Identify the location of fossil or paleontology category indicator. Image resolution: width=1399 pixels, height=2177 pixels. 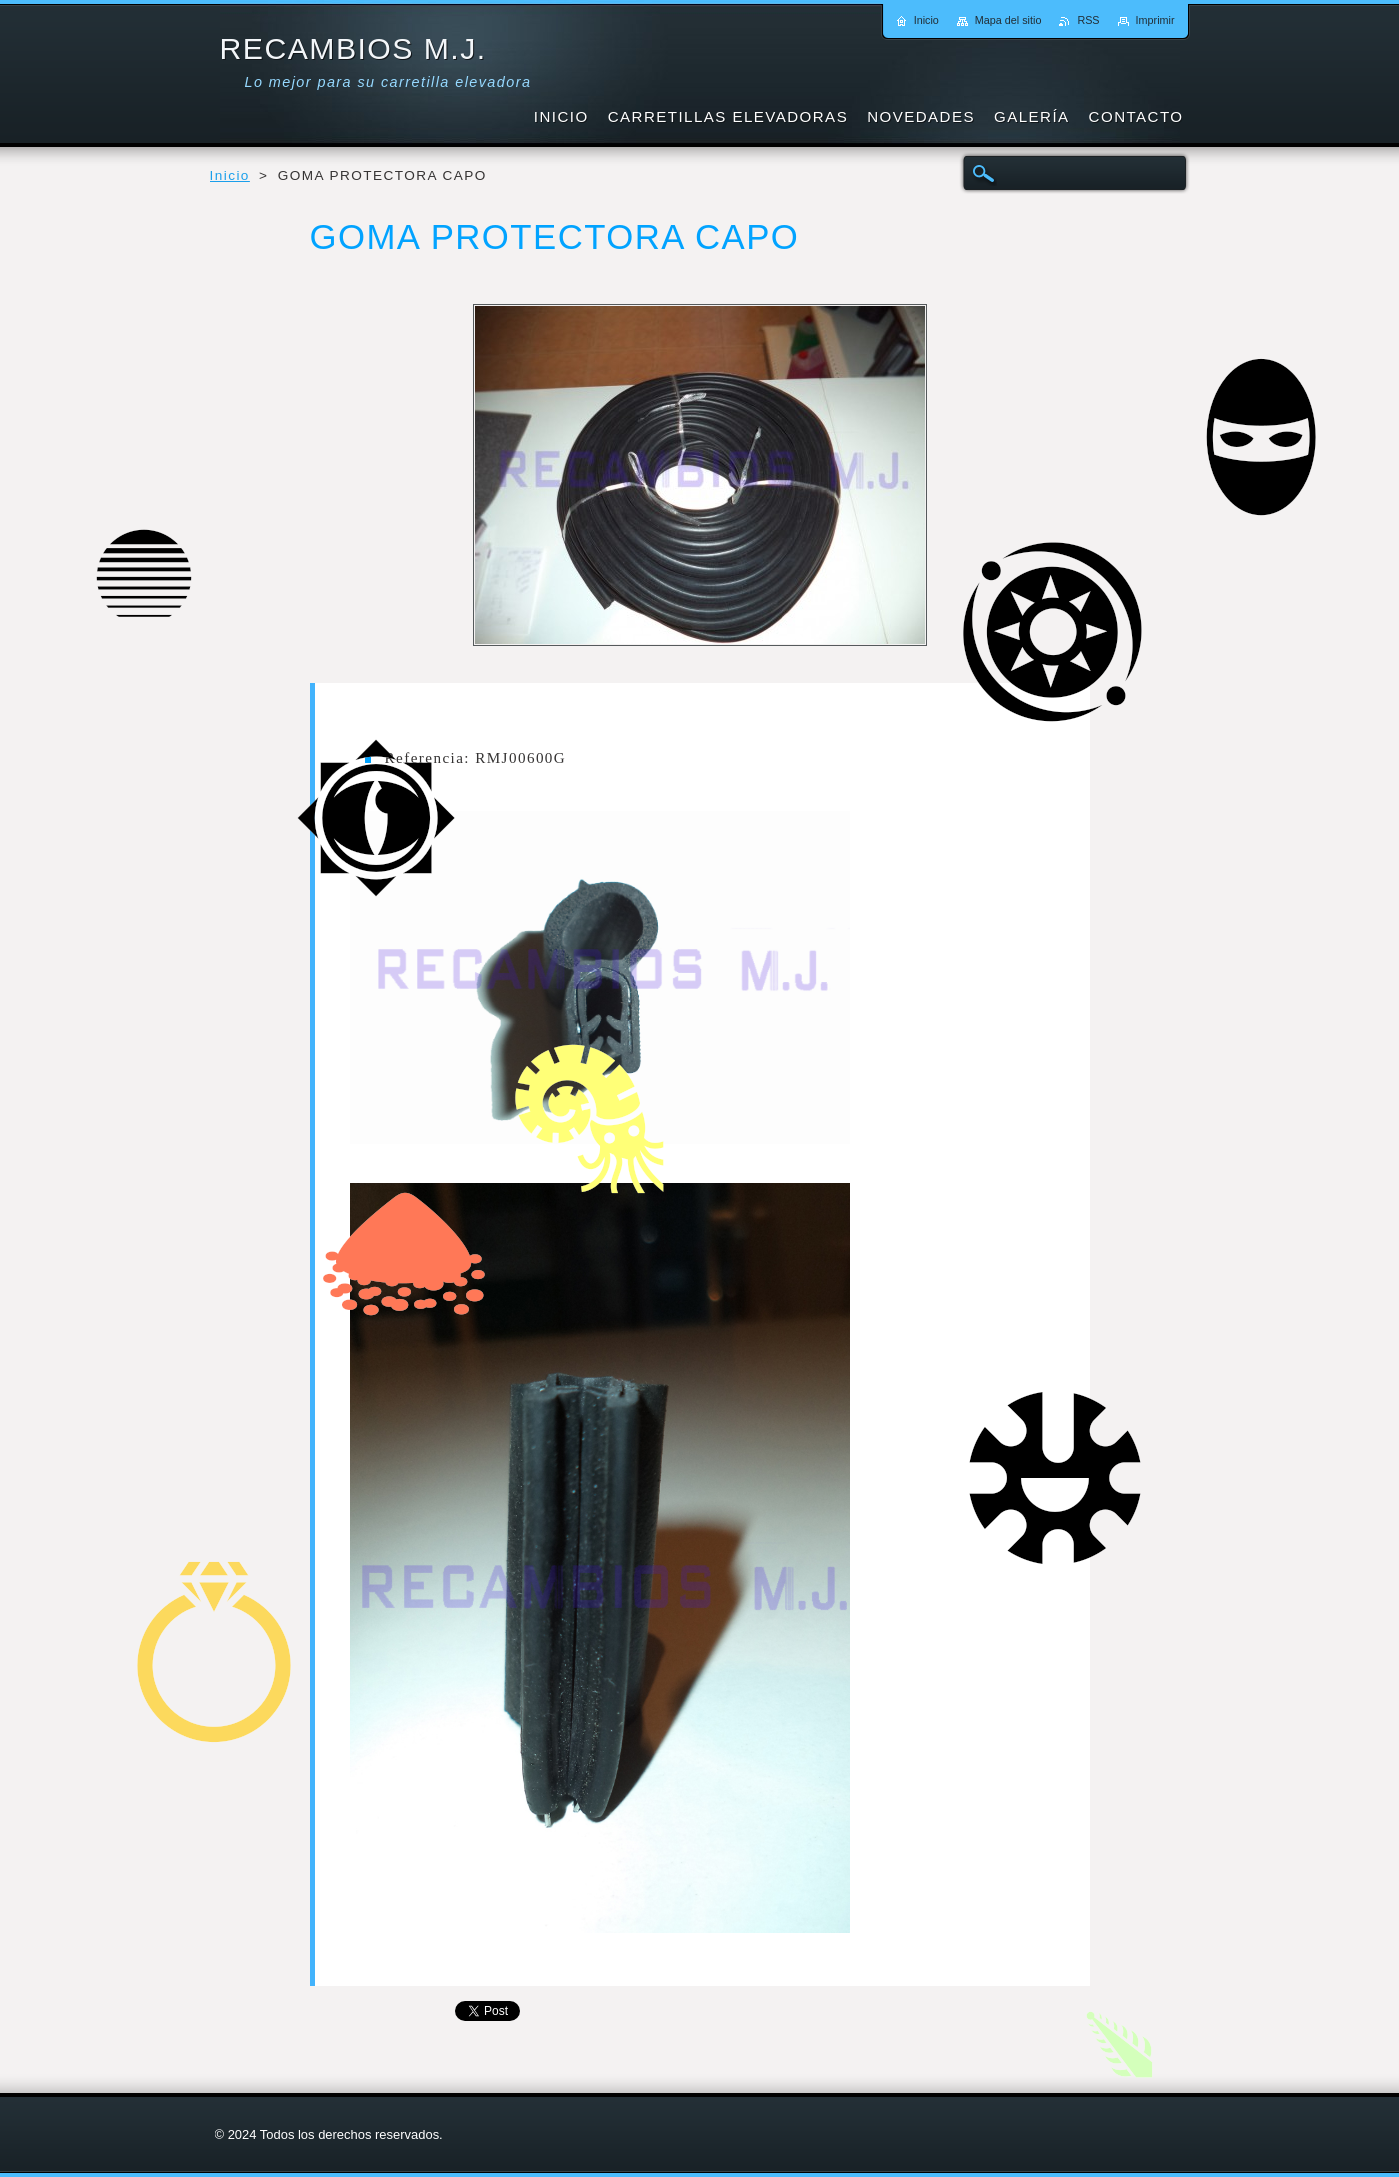
(589, 1119).